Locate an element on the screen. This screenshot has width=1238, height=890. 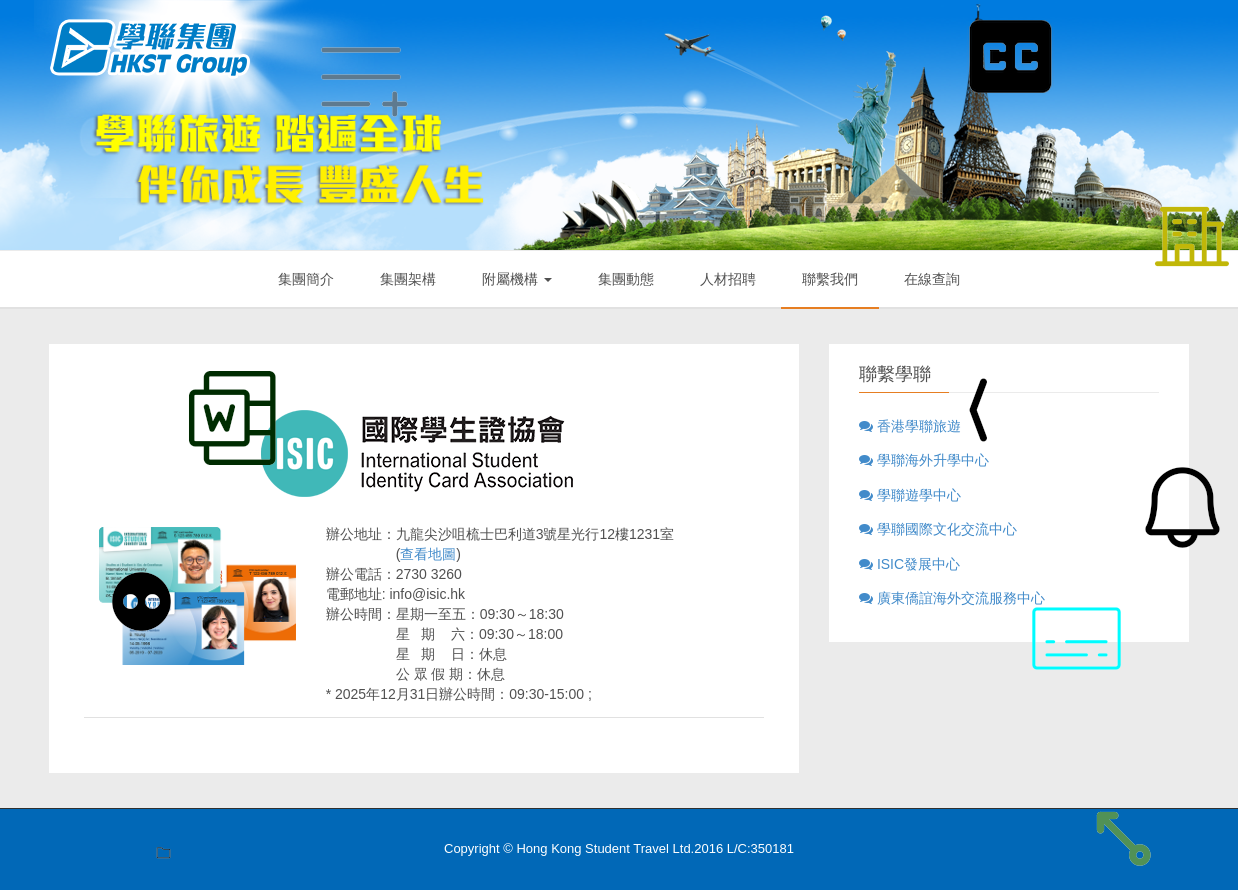
navigate back to previous screen is located at coordinates (1122, 837).